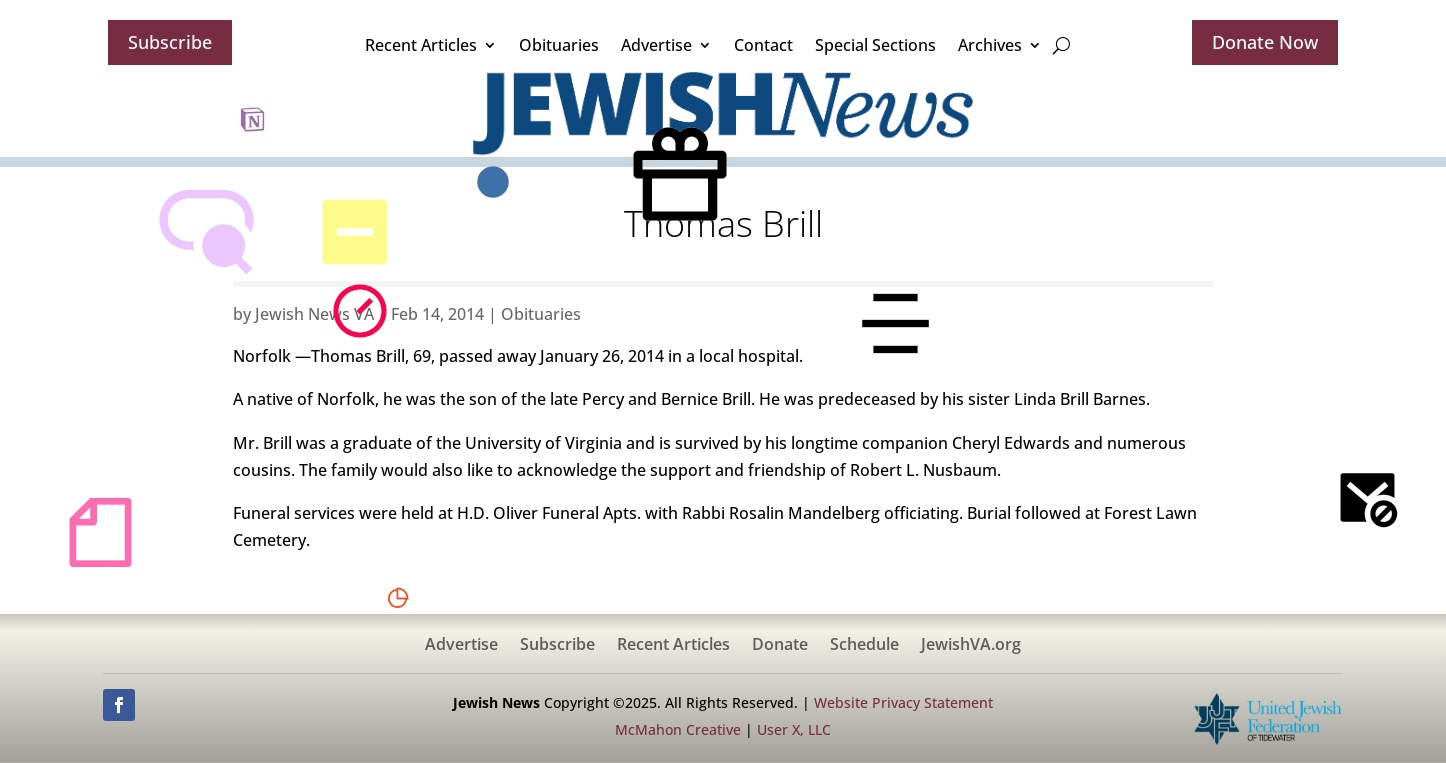 Image resolution: width=1446 pixels, height=763 pixels. I want to click on view available rewards or gifts, so click(680, 174).